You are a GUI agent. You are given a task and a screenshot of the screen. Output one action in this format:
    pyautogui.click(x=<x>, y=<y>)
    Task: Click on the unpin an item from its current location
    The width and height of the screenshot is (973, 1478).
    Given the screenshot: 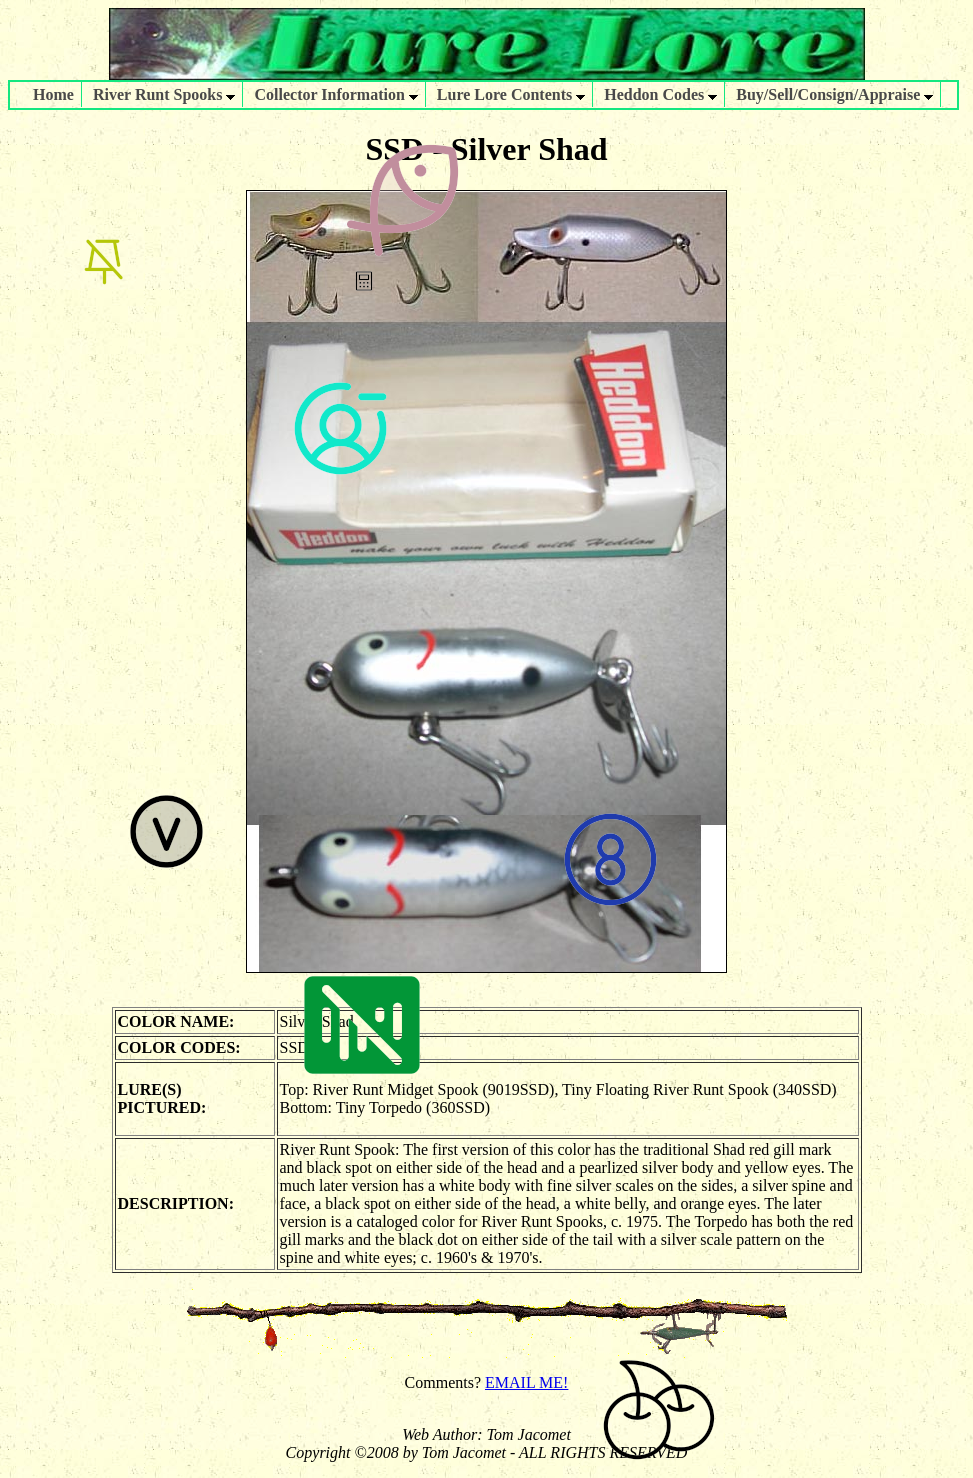 What is the action you would take?
    pyautogui.click(x=104, y=259)
    